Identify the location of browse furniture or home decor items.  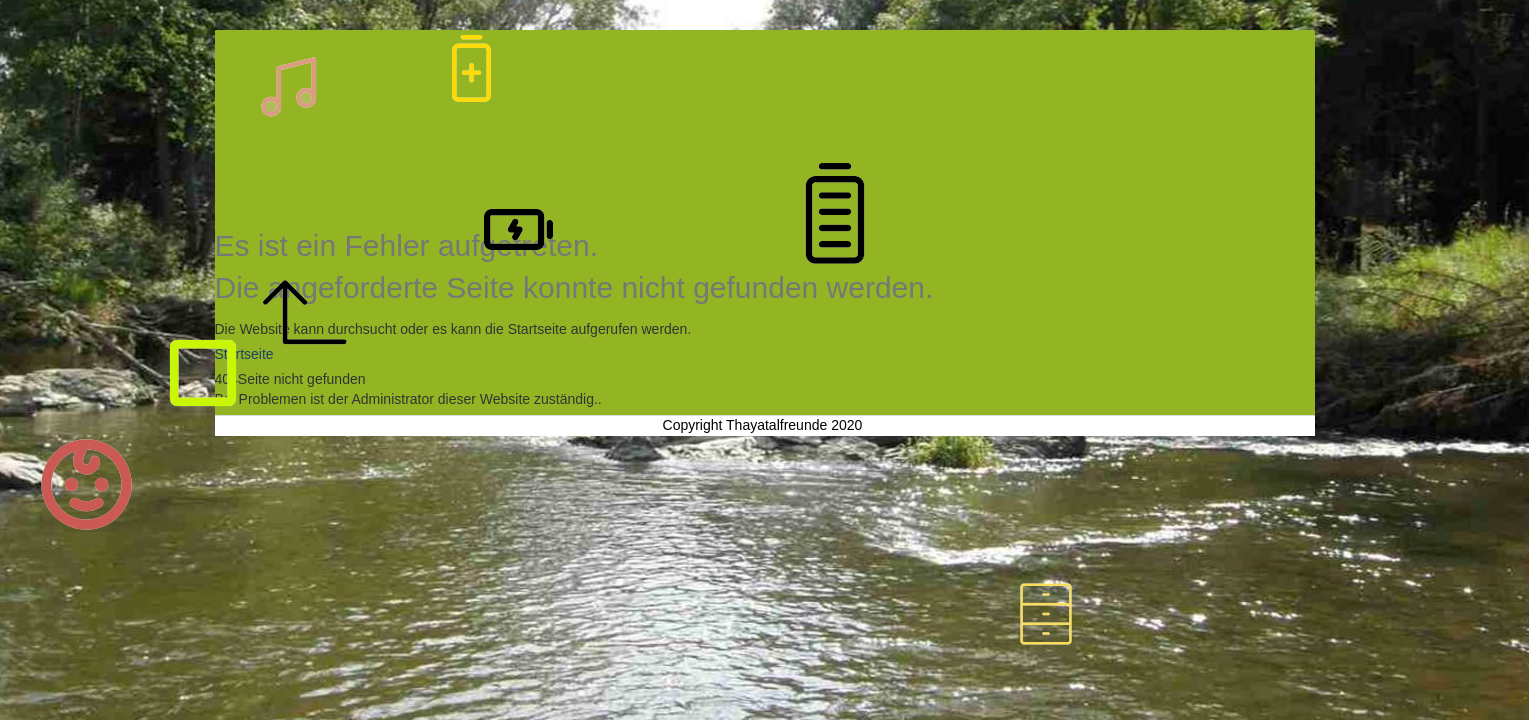
(1046, 614).